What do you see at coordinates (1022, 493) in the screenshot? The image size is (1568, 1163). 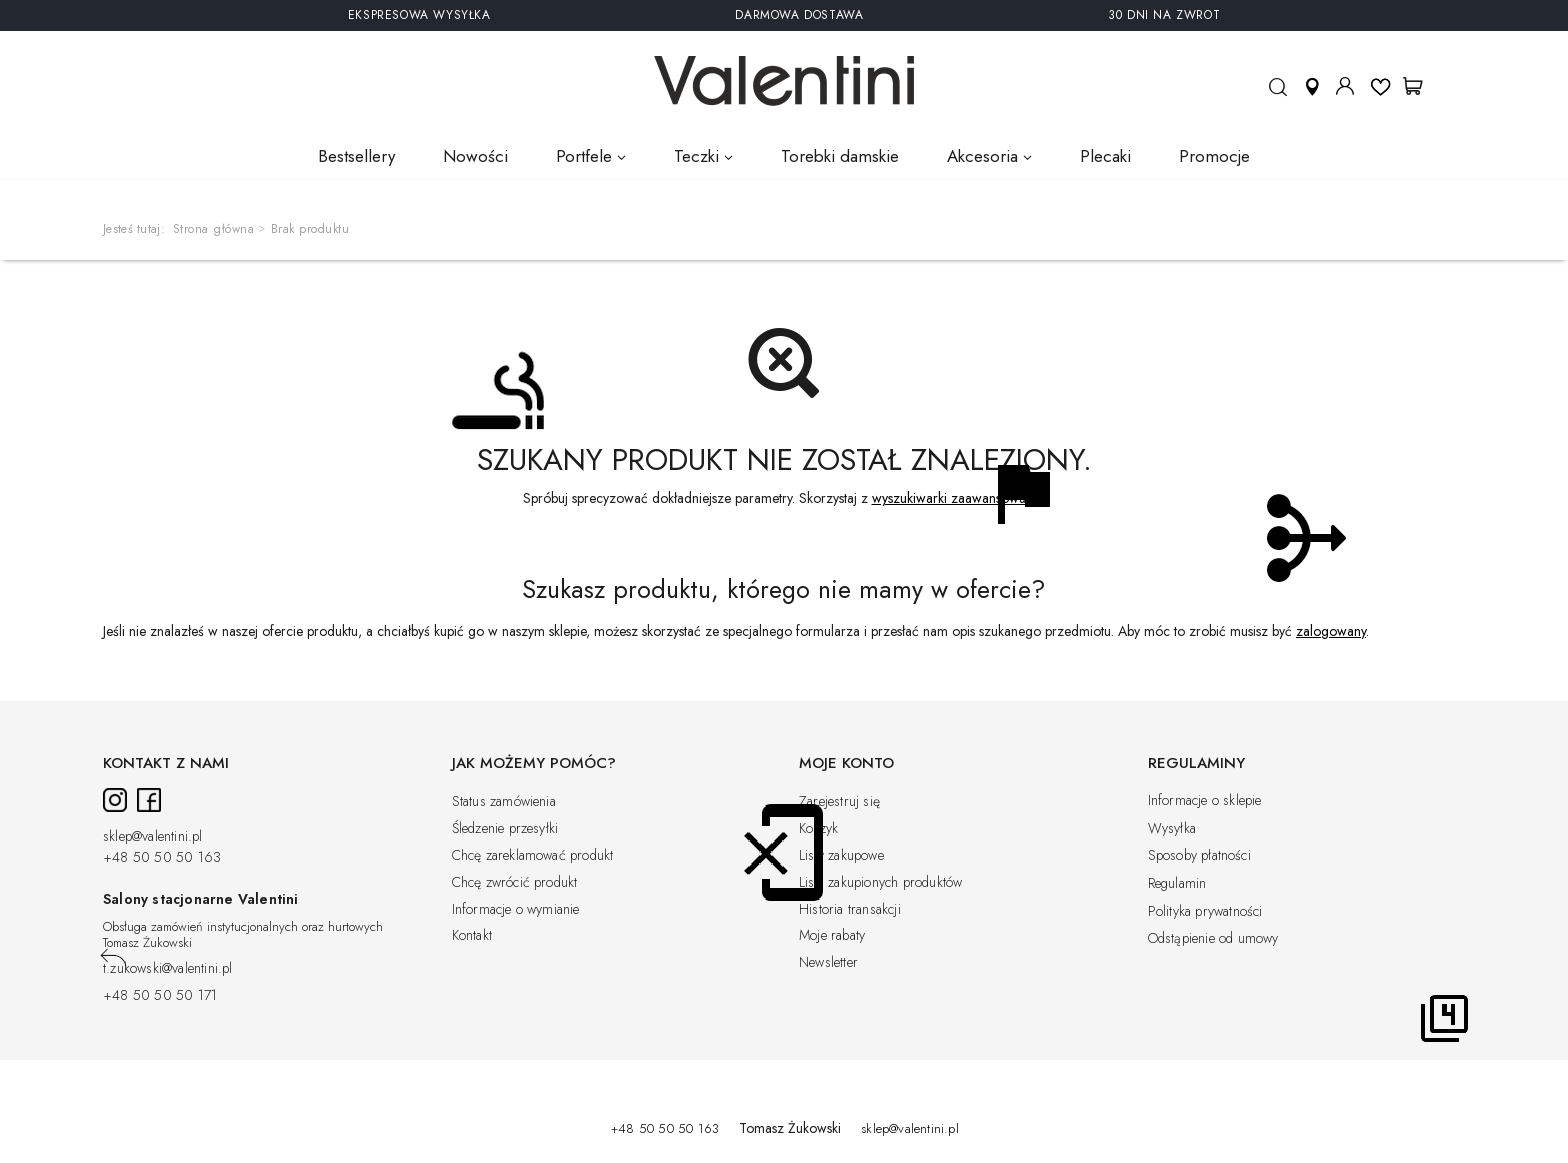 I see `flag or report content` at bounding box center [1022, 493].